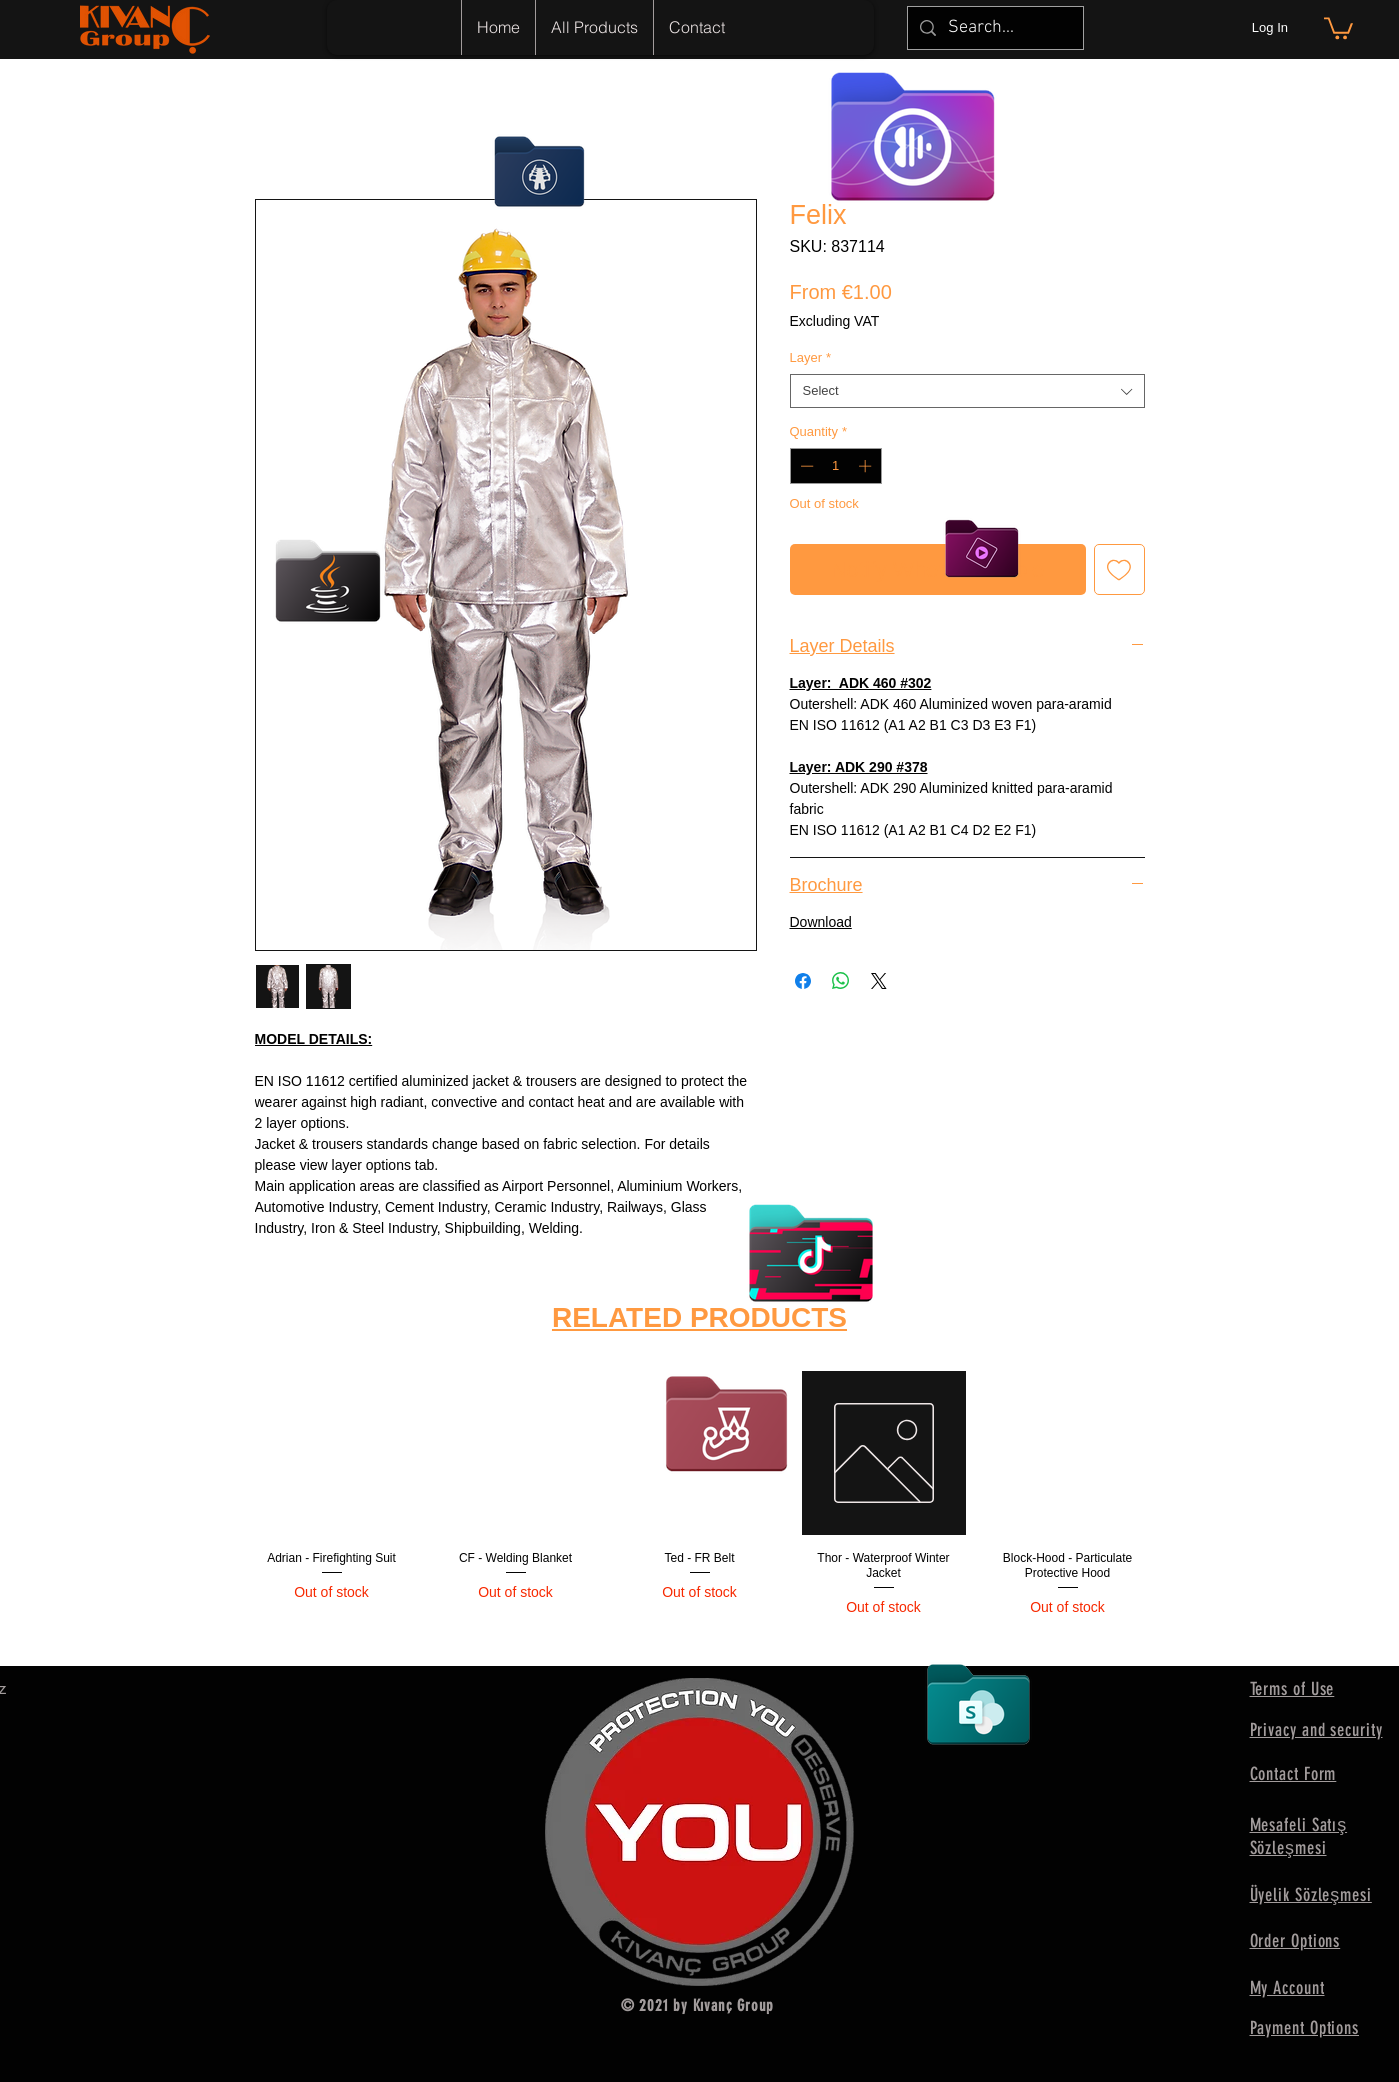 The height and width of the screenshot is (2082, 1399). Describe the element at coordinates (981, 550) in the screenshot. I see `open adobe premiere elements project folder` at that location.